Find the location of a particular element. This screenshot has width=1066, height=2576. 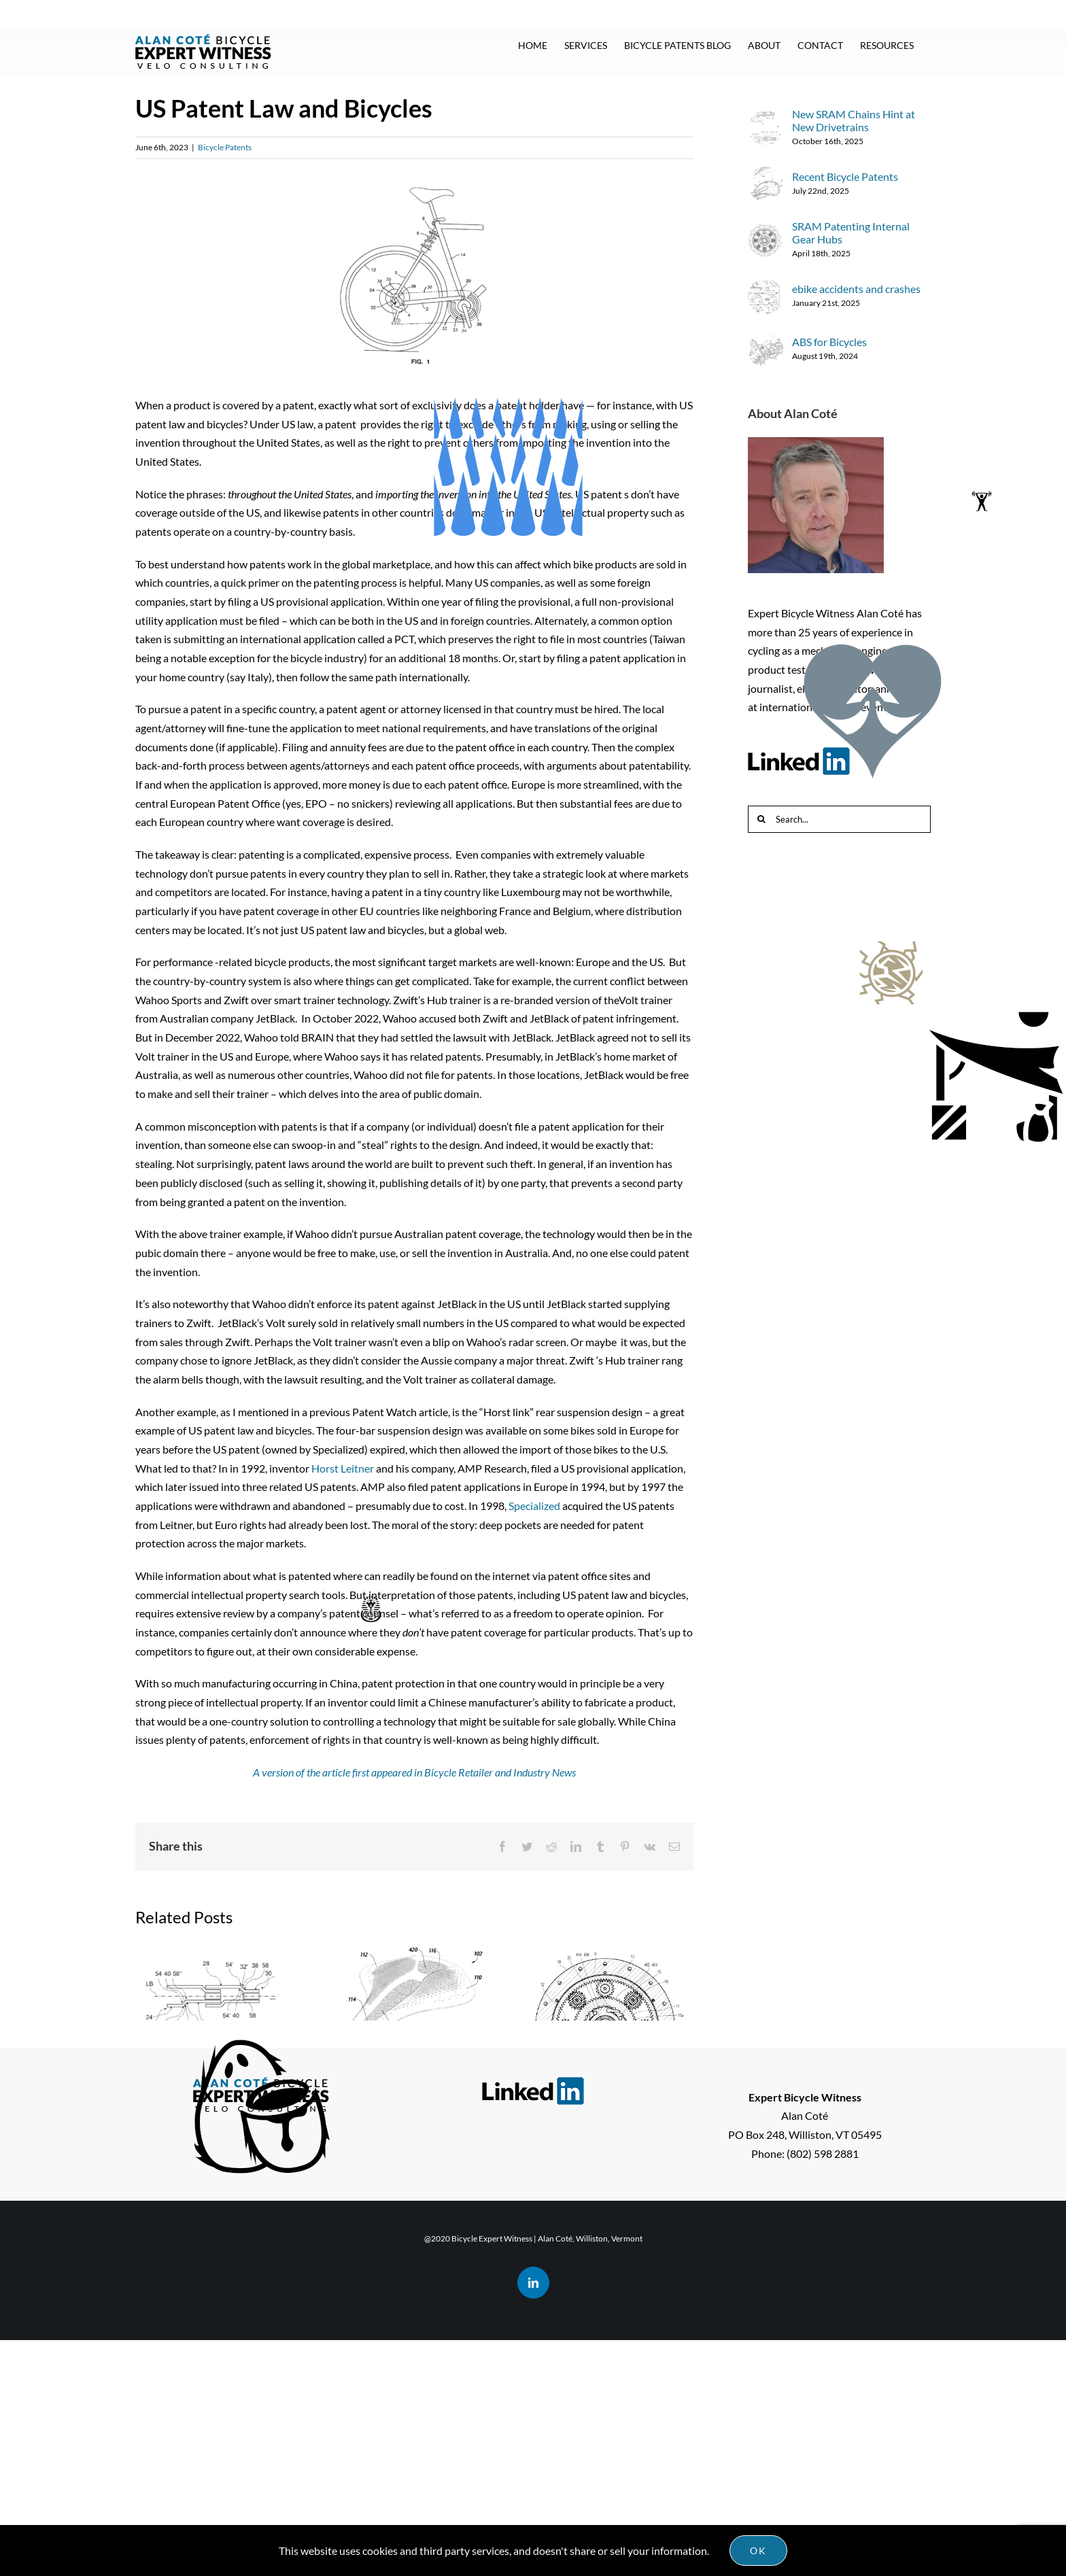

set up camp in a desert region is located at coordinates (996, 1077).